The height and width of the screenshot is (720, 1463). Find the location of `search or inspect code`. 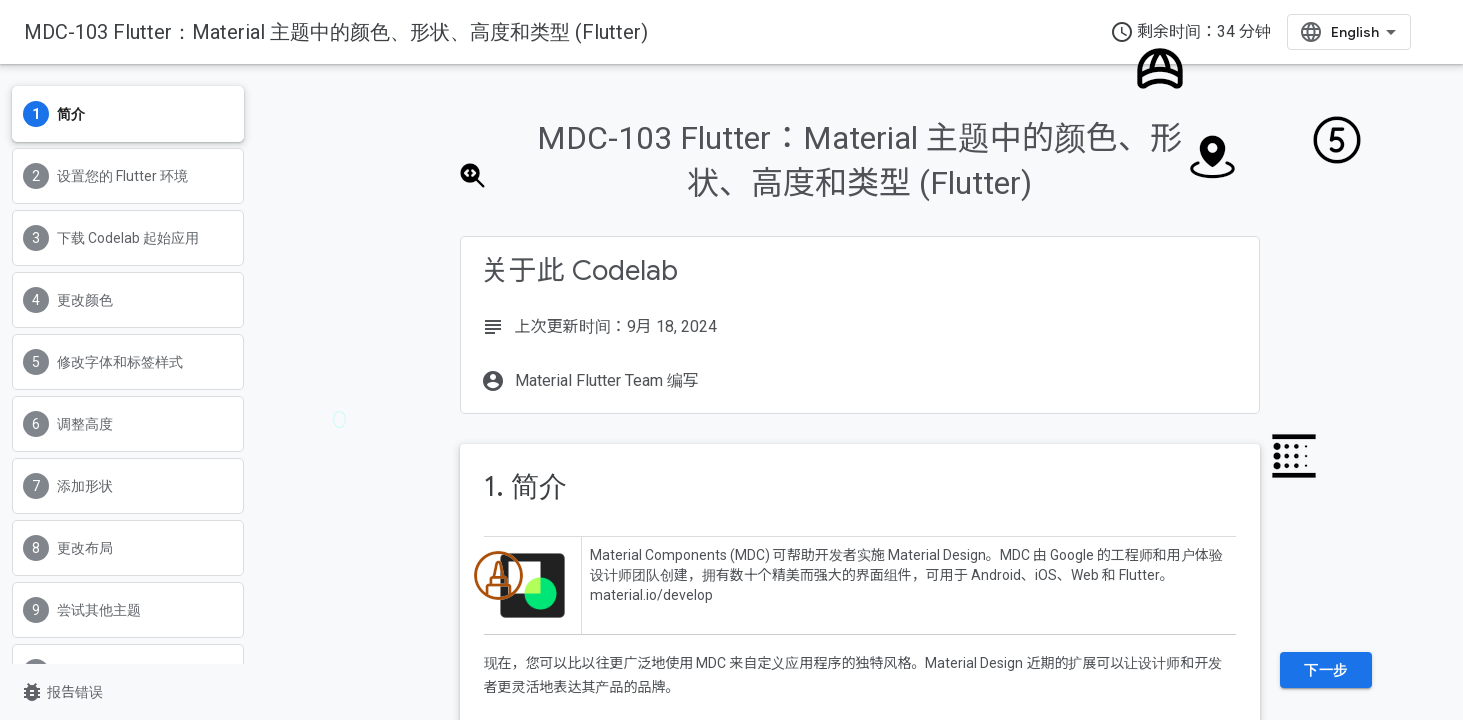

search or inspect code is located at coordinates (472, 175).